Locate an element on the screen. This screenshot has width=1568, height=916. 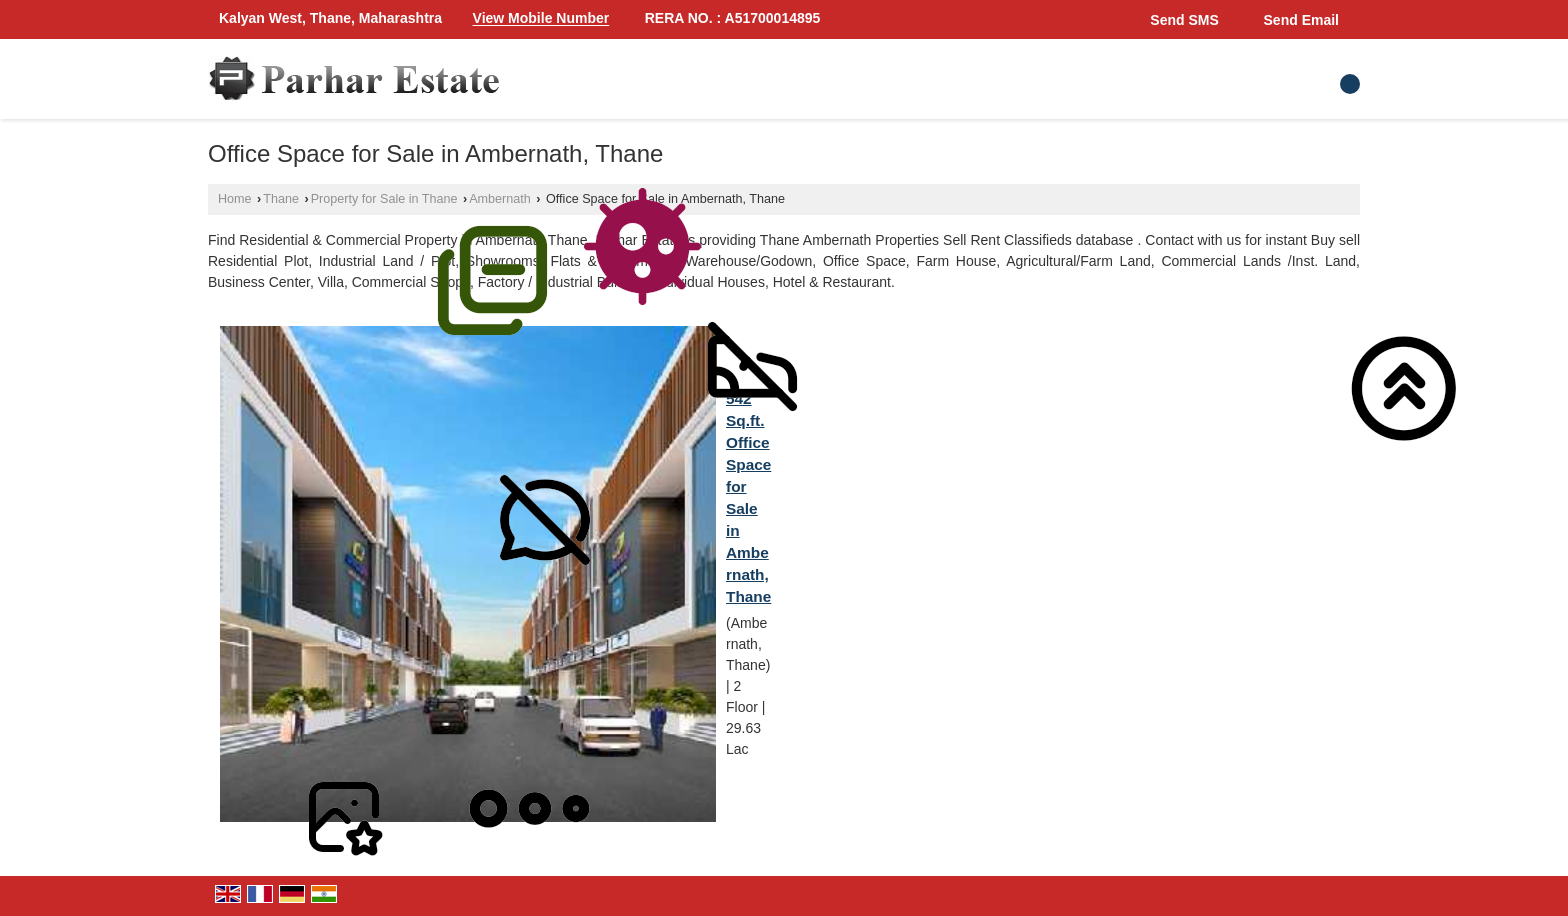
scroll to top of page is located at coordinates (1404, 388).